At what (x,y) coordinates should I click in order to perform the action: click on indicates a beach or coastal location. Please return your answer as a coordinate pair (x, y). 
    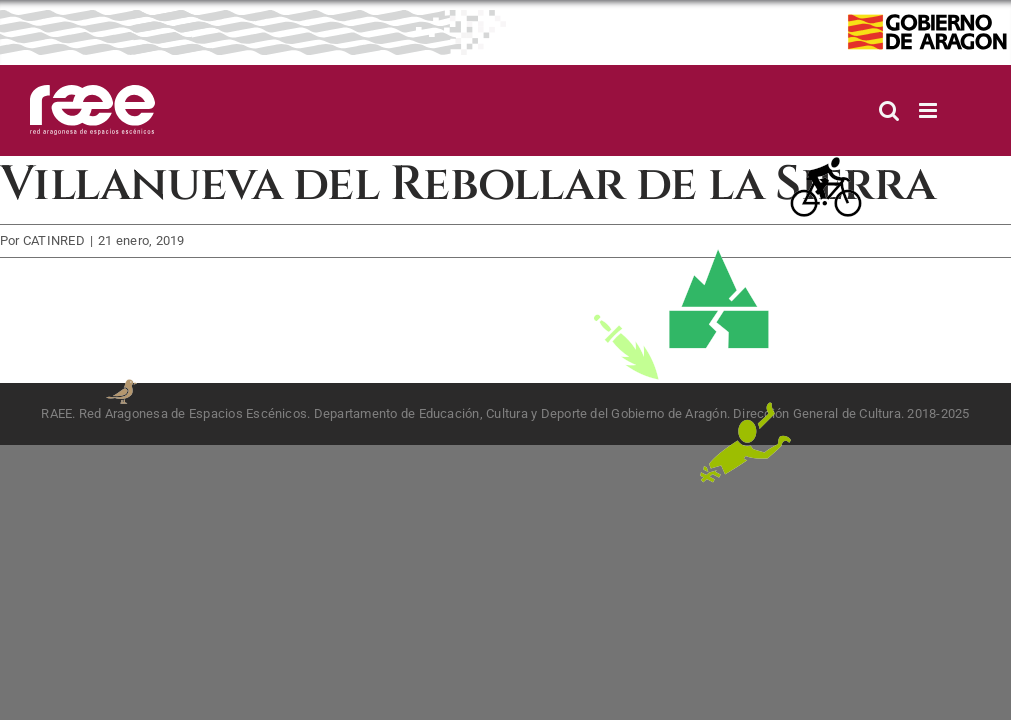
    Looking at the image, I should click on (121, 391).